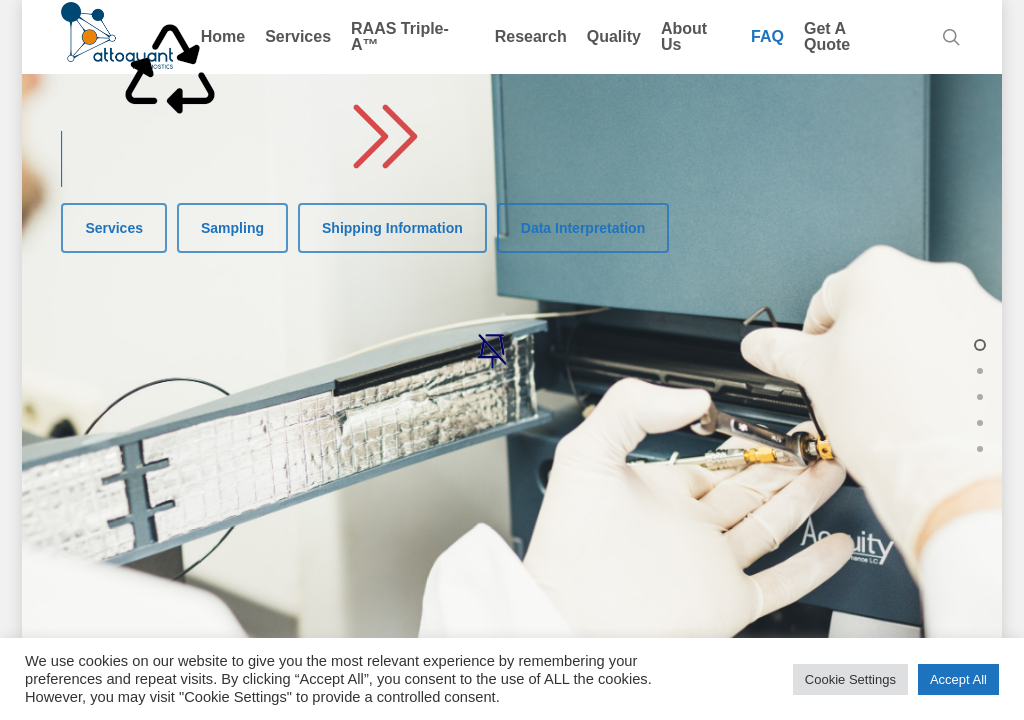 The height and width of the screenshot is (720, 1024). I want to click on recycle or dispose of item responsibly, so click(170, 69).